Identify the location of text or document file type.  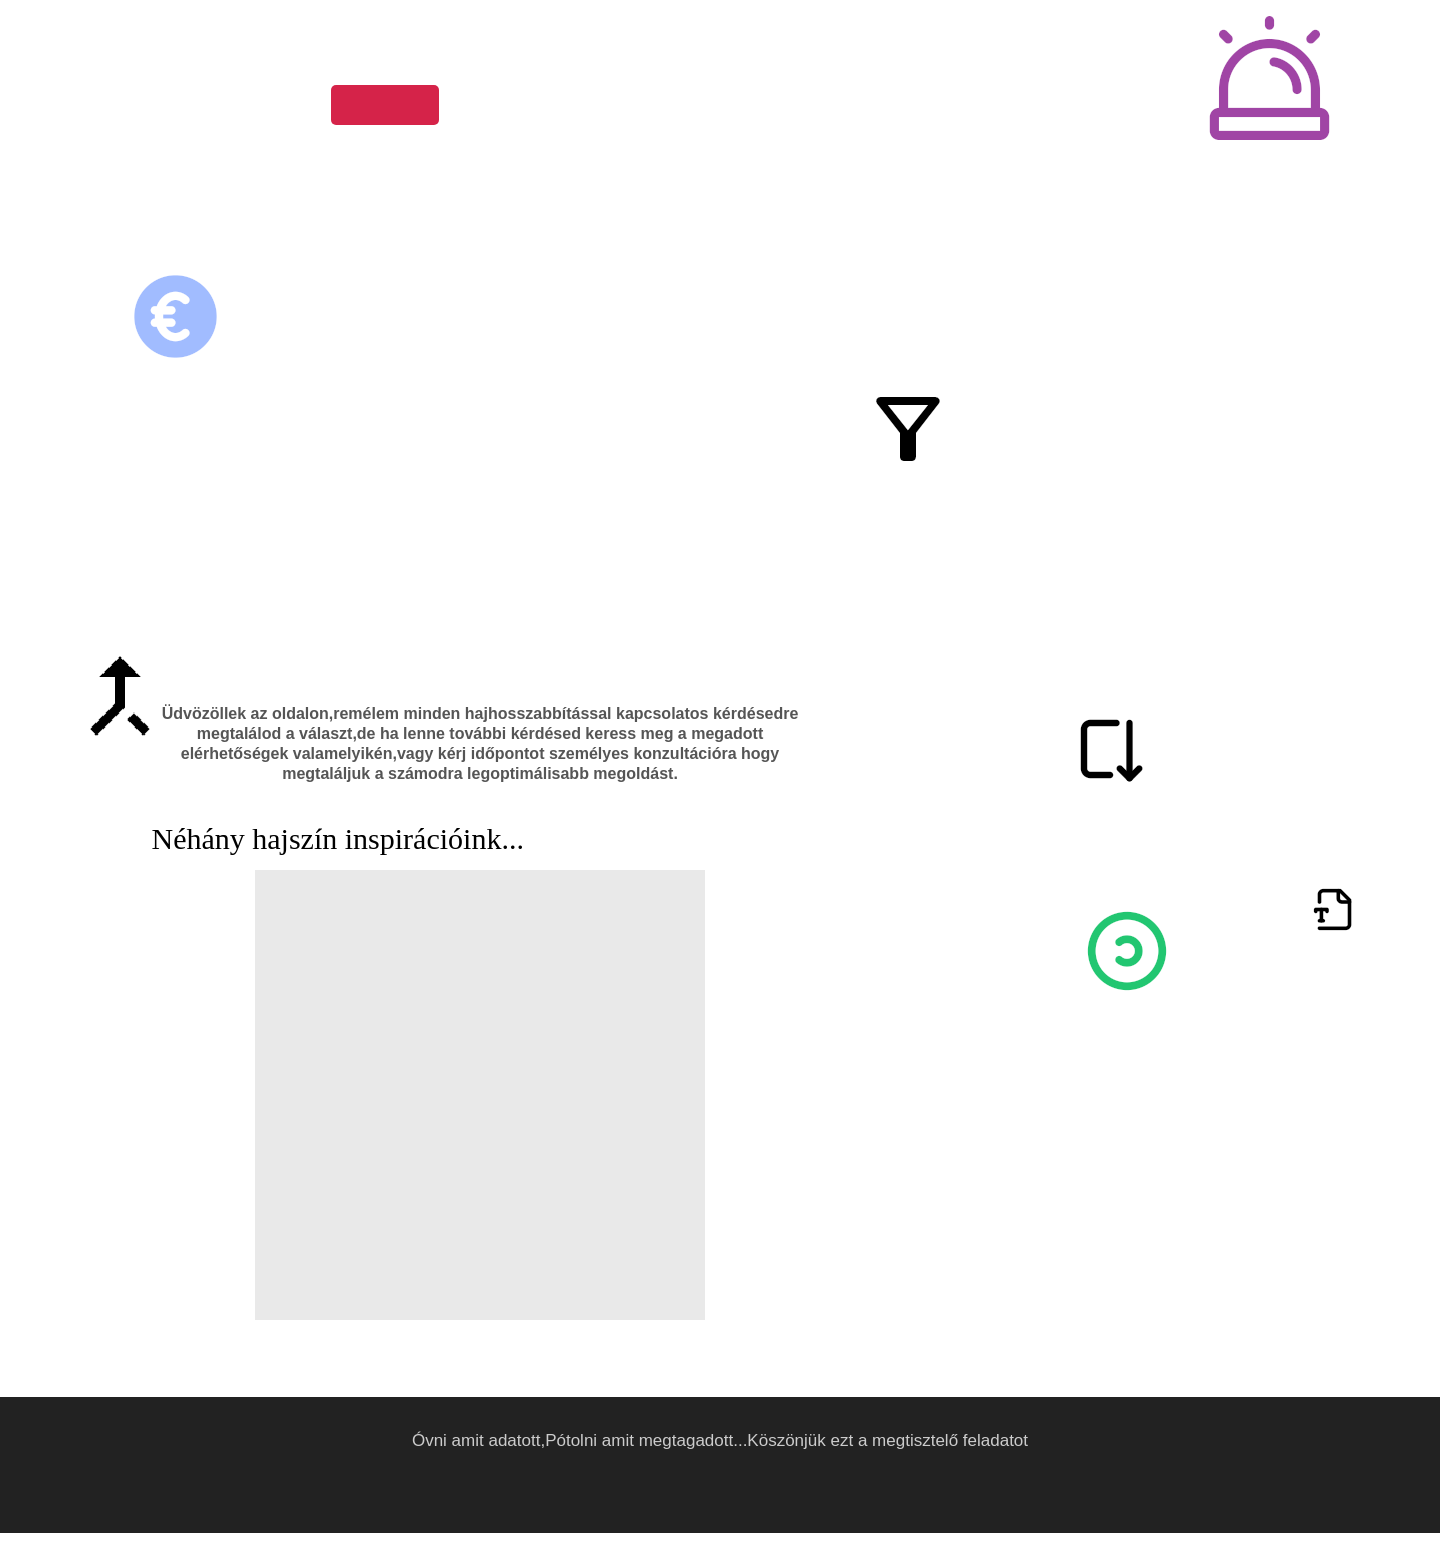
(1334, 909).